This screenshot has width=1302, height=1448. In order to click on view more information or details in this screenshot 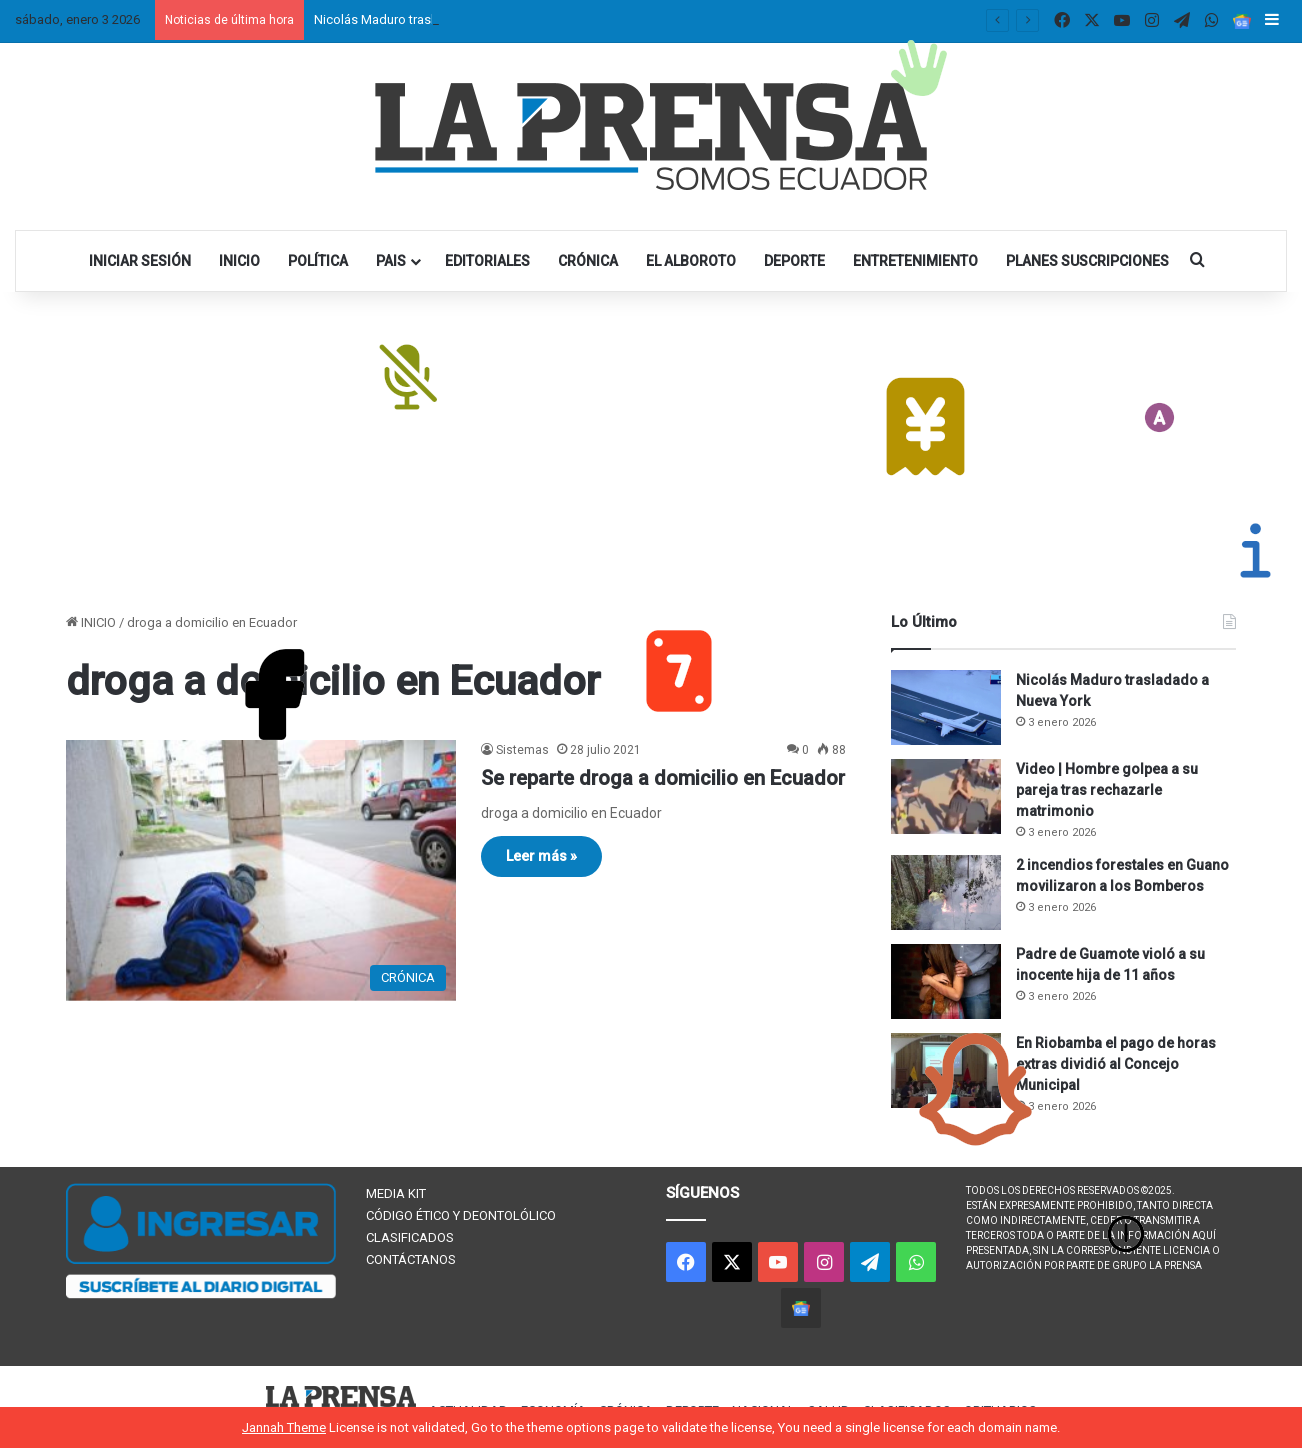, I will do `click(1255, 550)`.